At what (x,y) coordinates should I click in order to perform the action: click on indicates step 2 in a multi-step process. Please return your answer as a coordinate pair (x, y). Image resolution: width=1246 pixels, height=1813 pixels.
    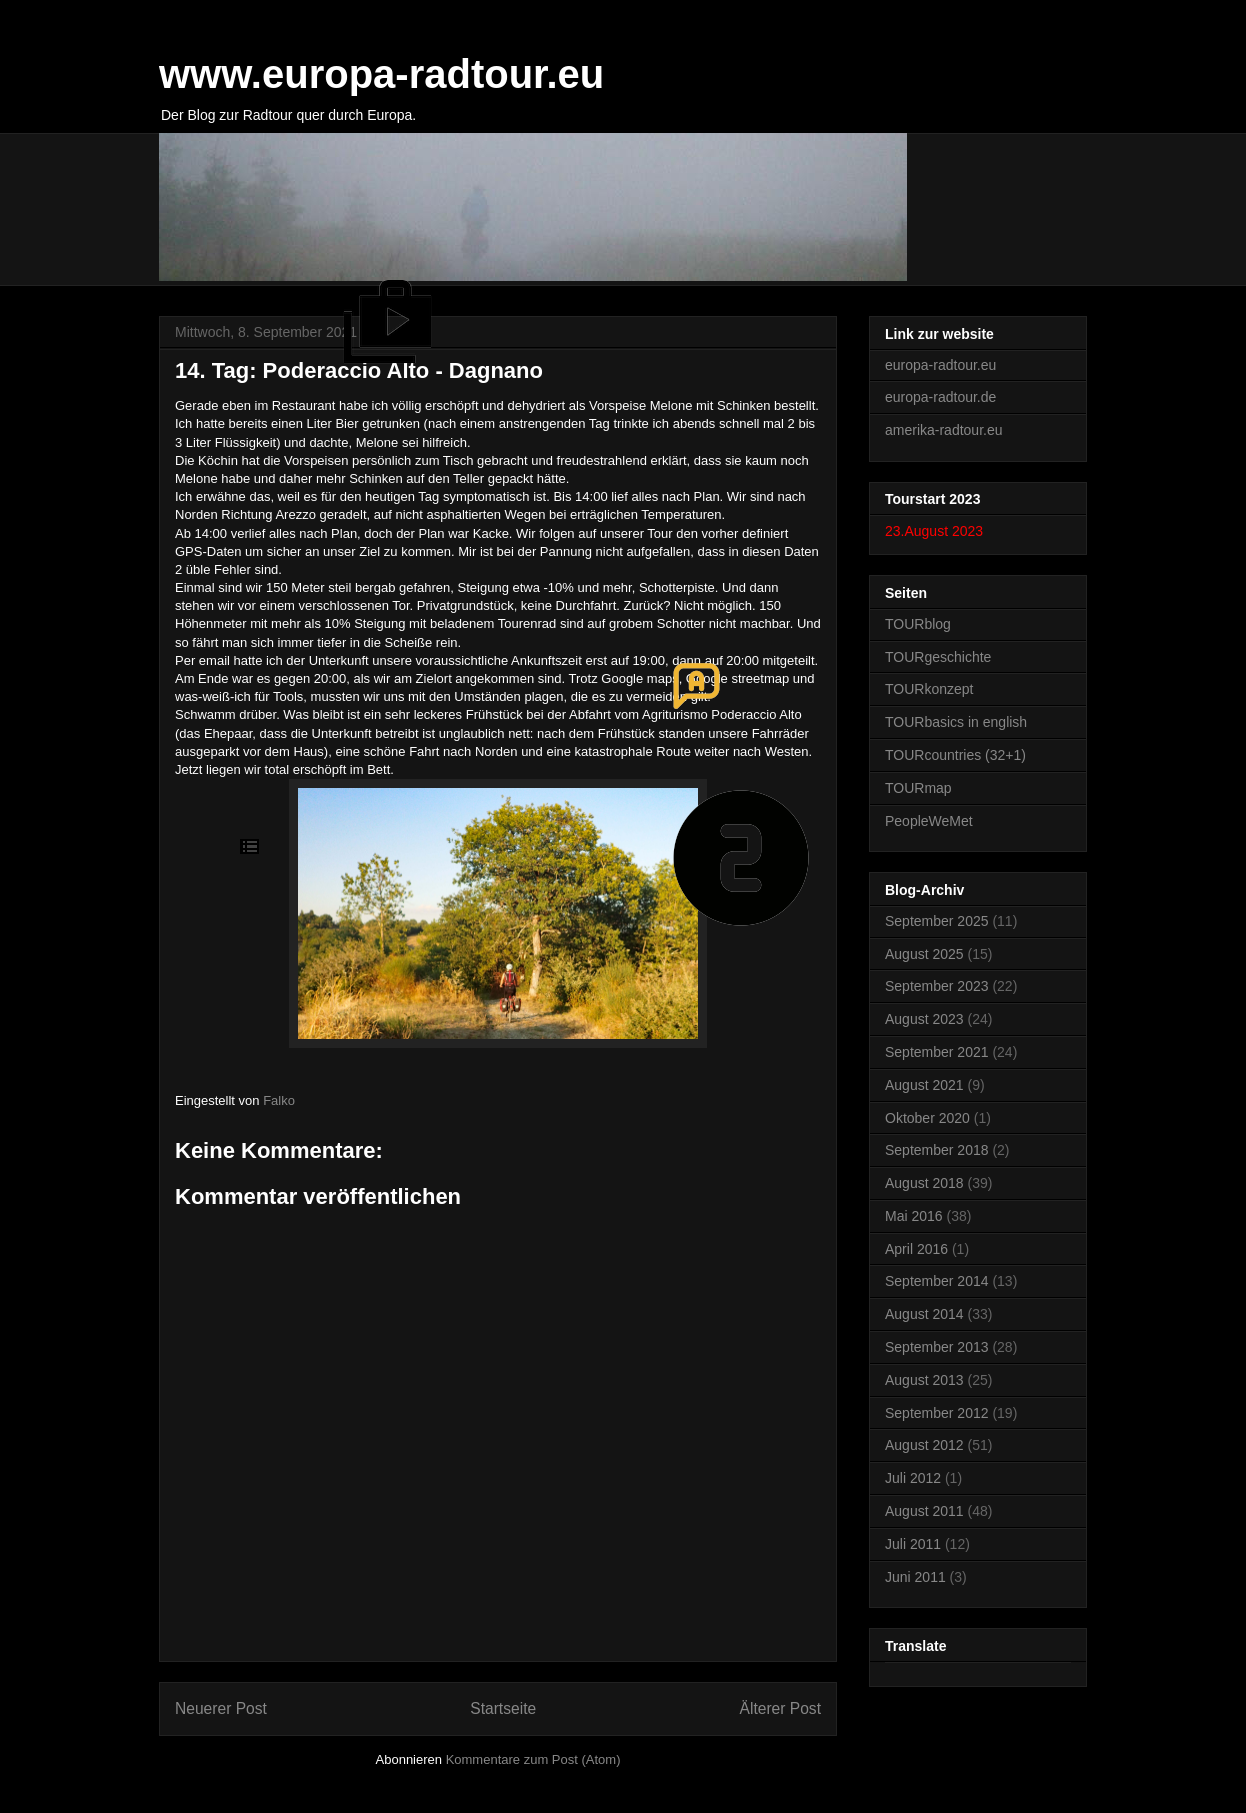
    Looking at the image, I should click on (741, 858).